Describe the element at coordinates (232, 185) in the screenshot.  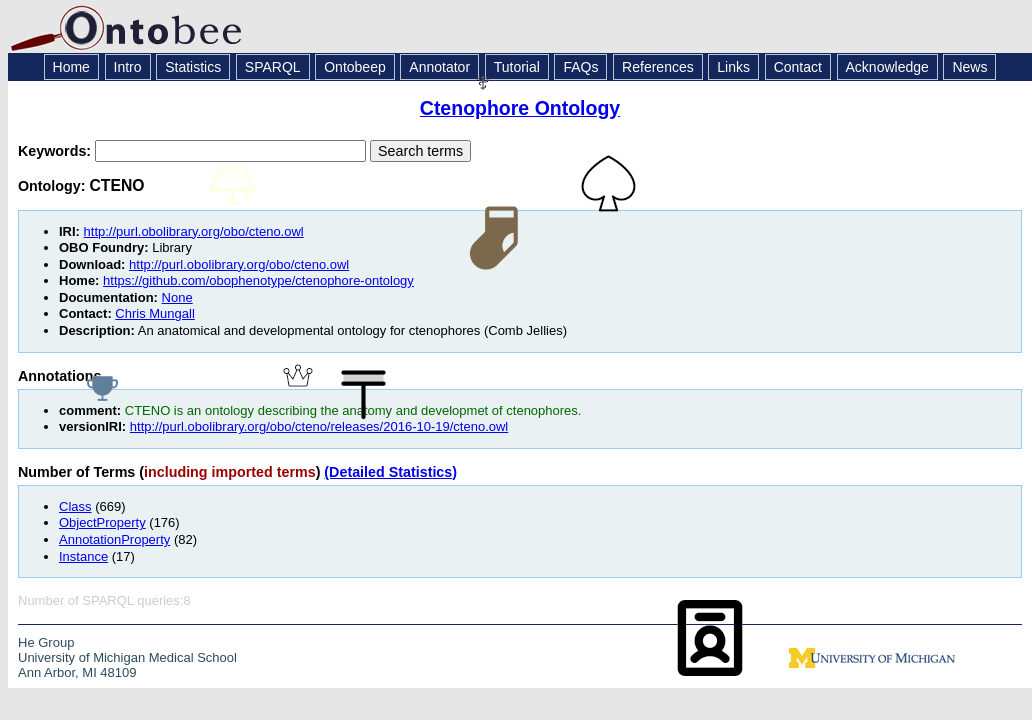
I see `toggle desk lamp or lighting settings` at that location.